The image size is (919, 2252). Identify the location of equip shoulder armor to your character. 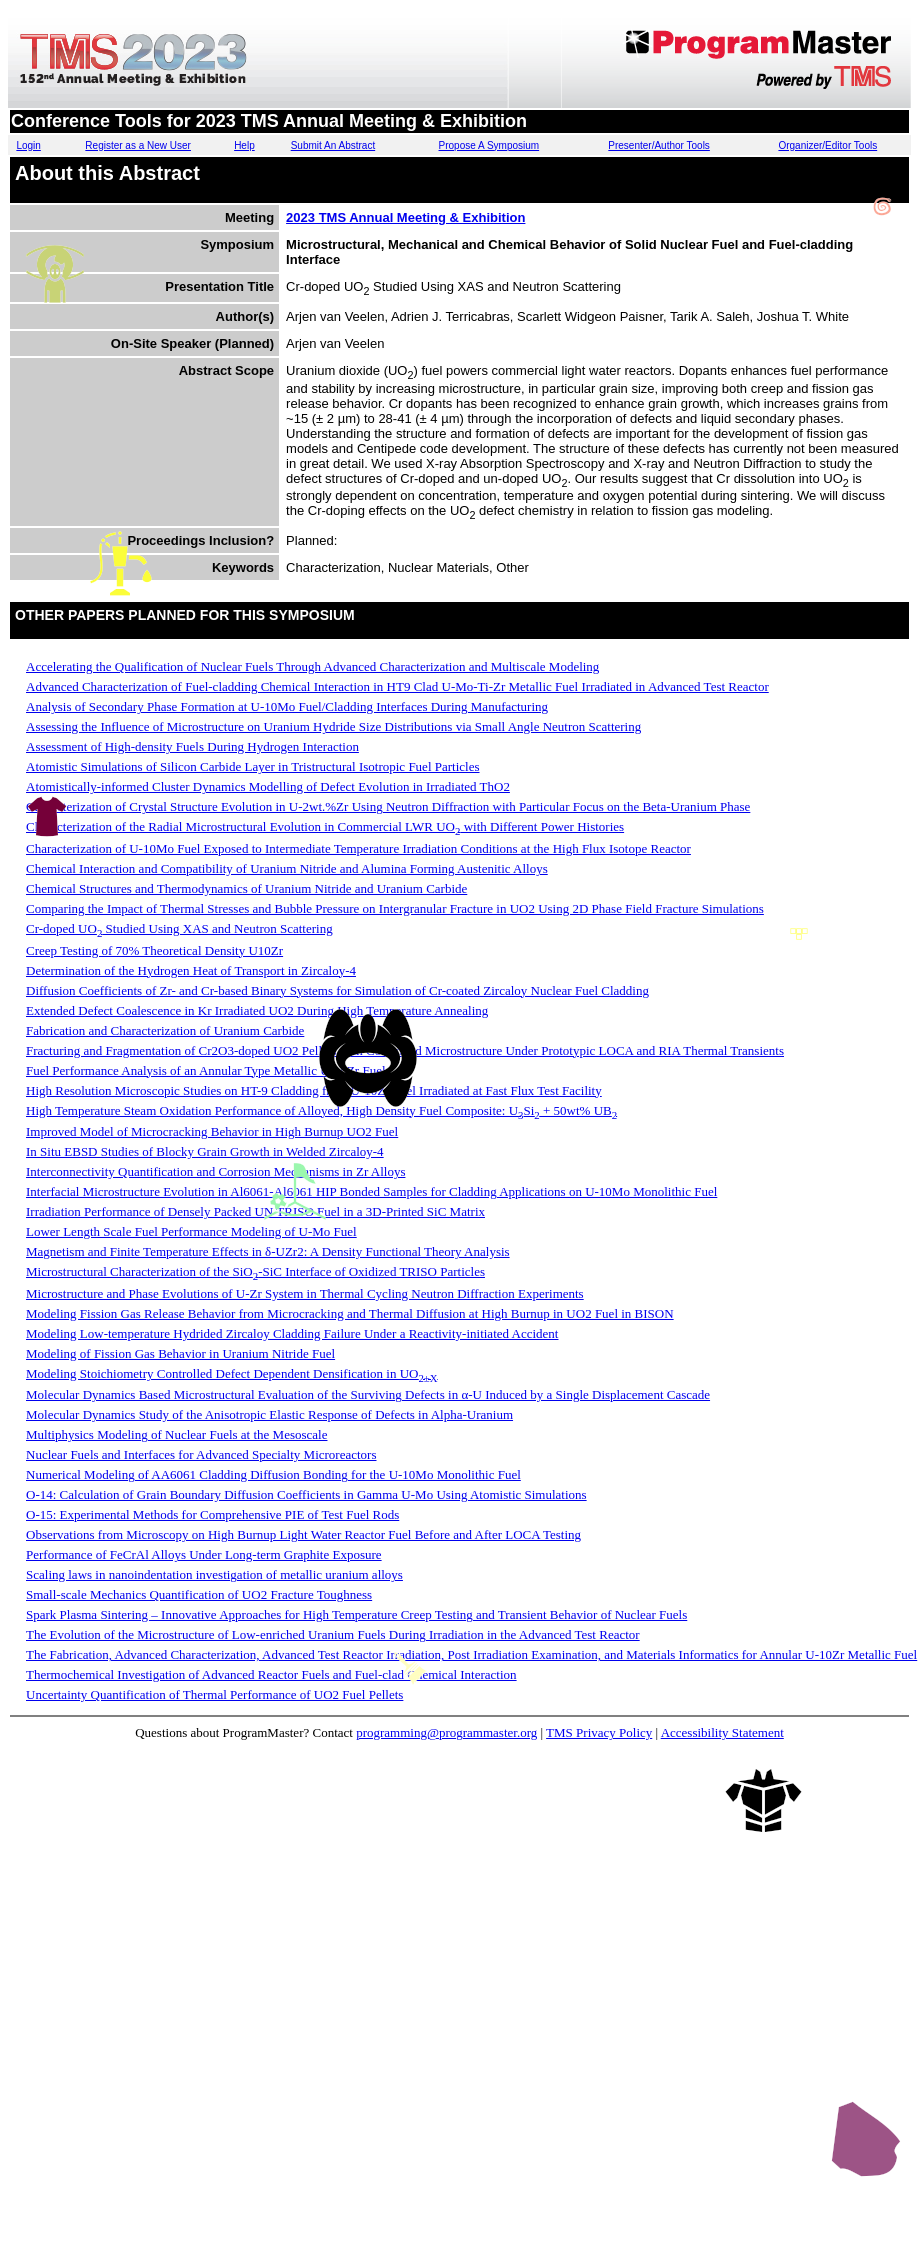
(763, 1800).